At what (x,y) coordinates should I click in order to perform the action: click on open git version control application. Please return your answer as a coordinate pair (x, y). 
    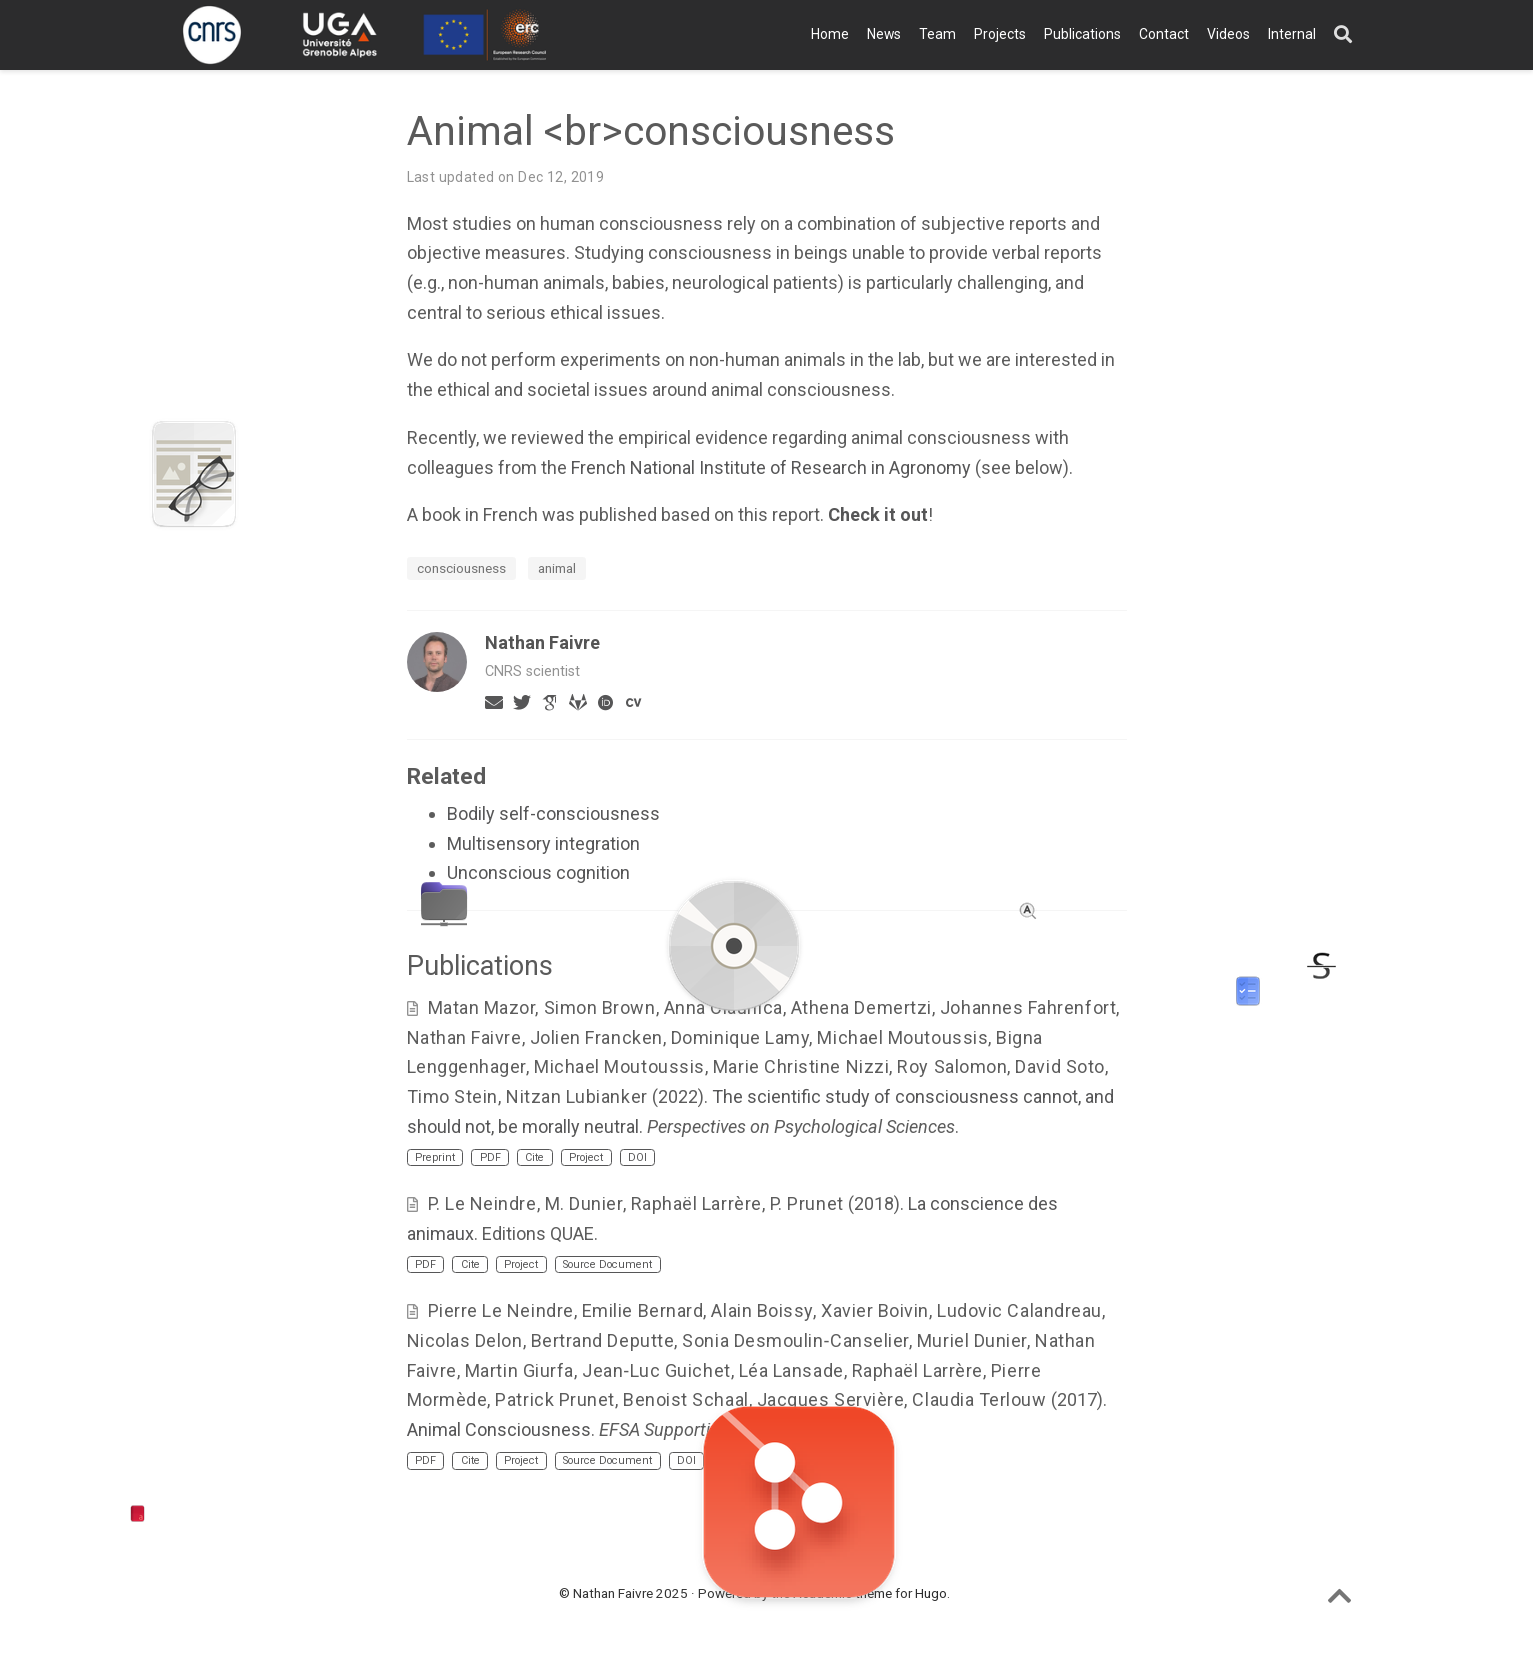
    Looking at the image, I should click on (799, 1502).